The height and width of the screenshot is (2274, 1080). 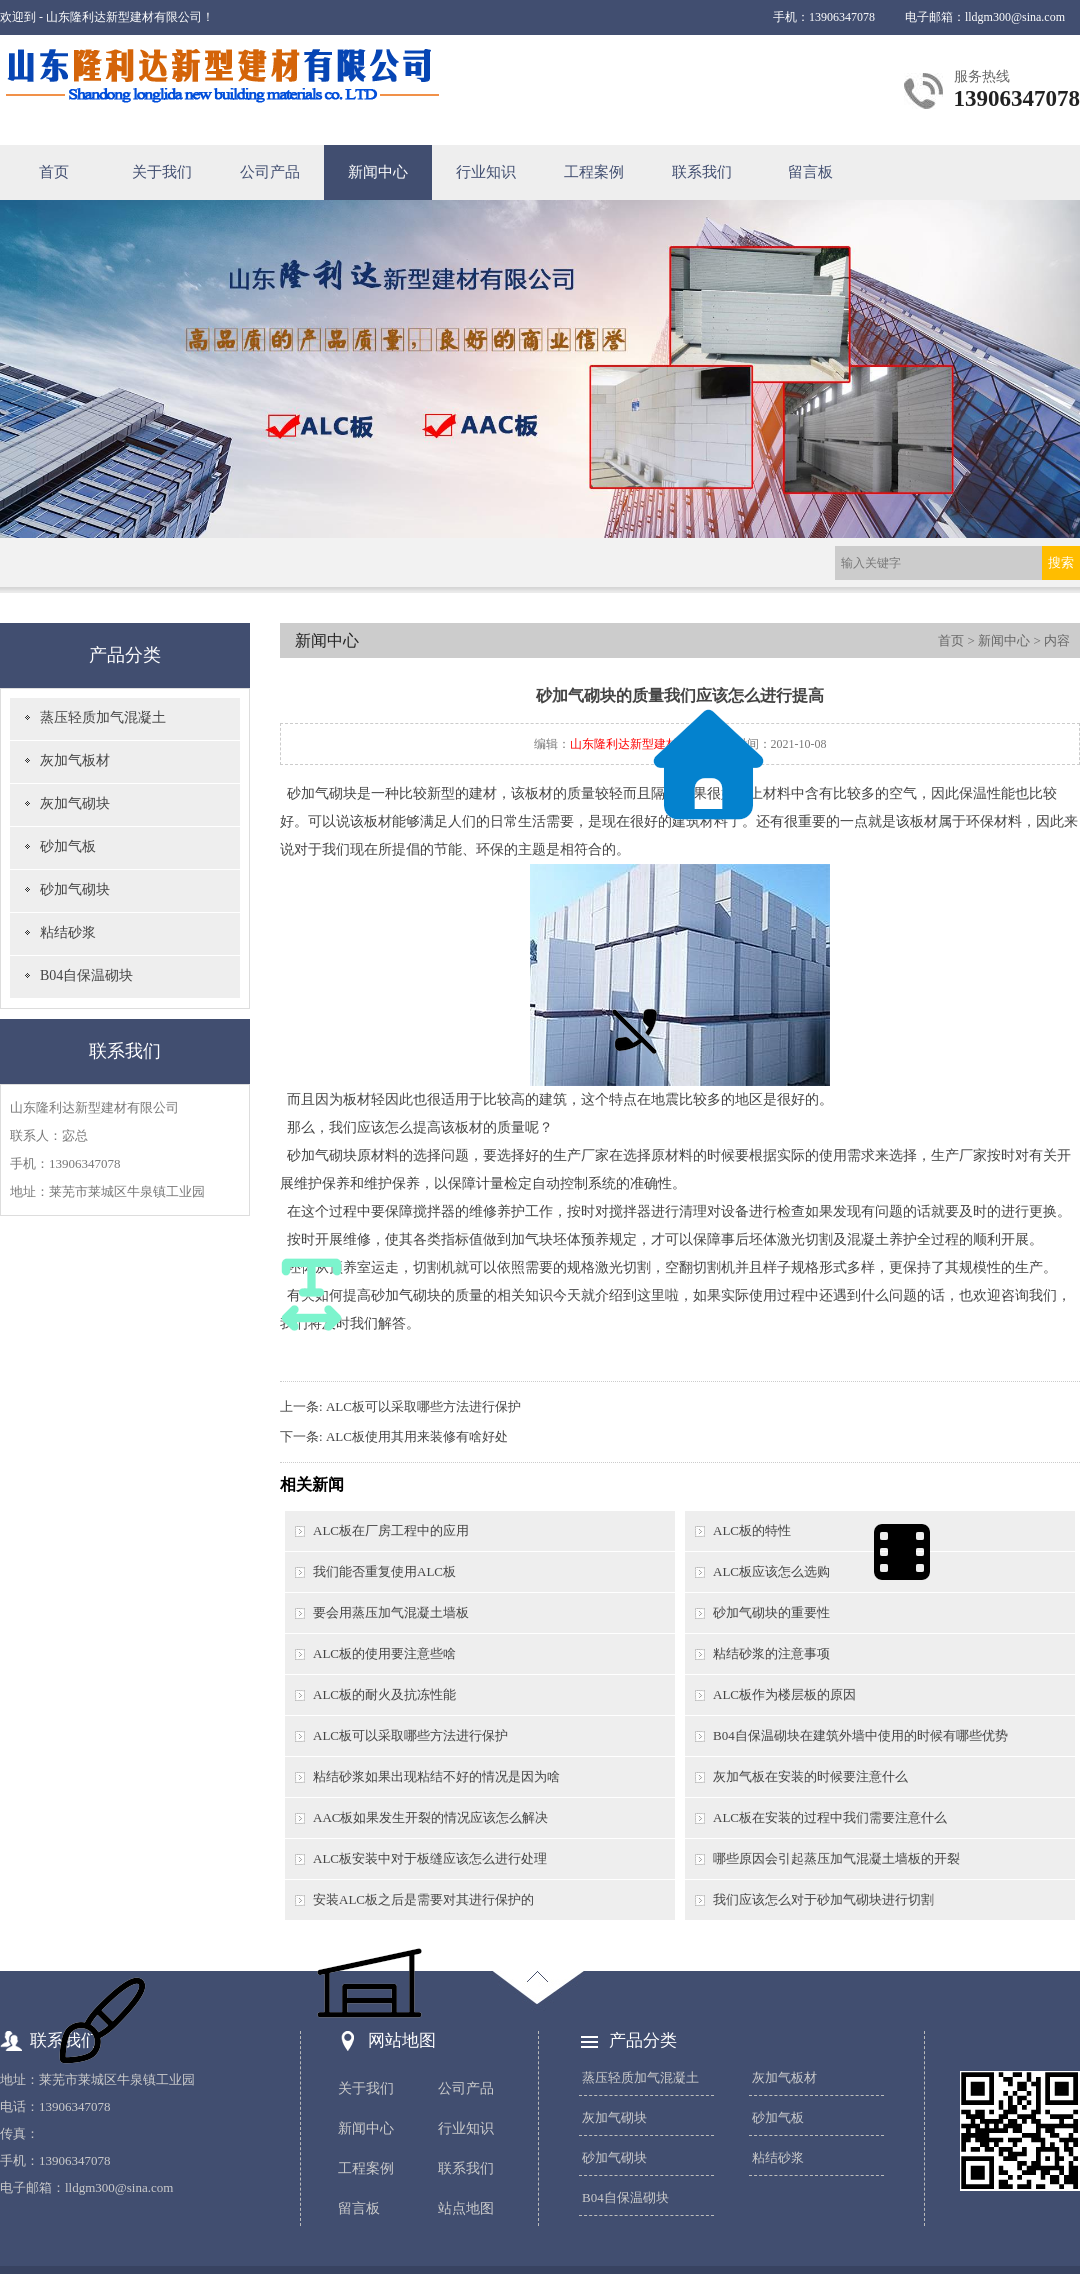 I want to click on navigate to home screen, so click(x=708, y=764).